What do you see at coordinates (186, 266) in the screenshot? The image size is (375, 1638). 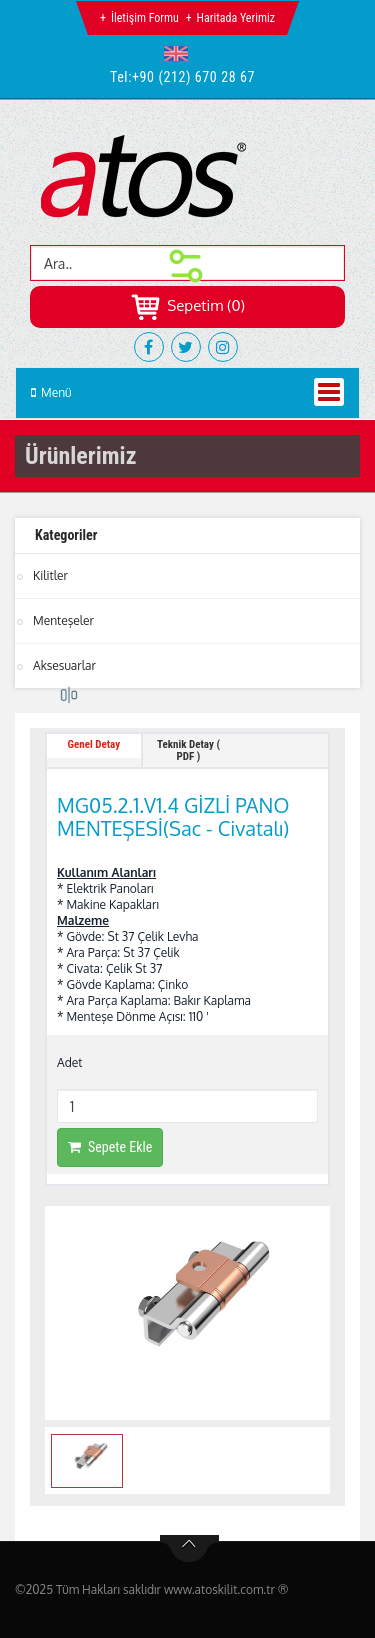 I see `adjust settings or preferences` at bounding box center [186, 266].